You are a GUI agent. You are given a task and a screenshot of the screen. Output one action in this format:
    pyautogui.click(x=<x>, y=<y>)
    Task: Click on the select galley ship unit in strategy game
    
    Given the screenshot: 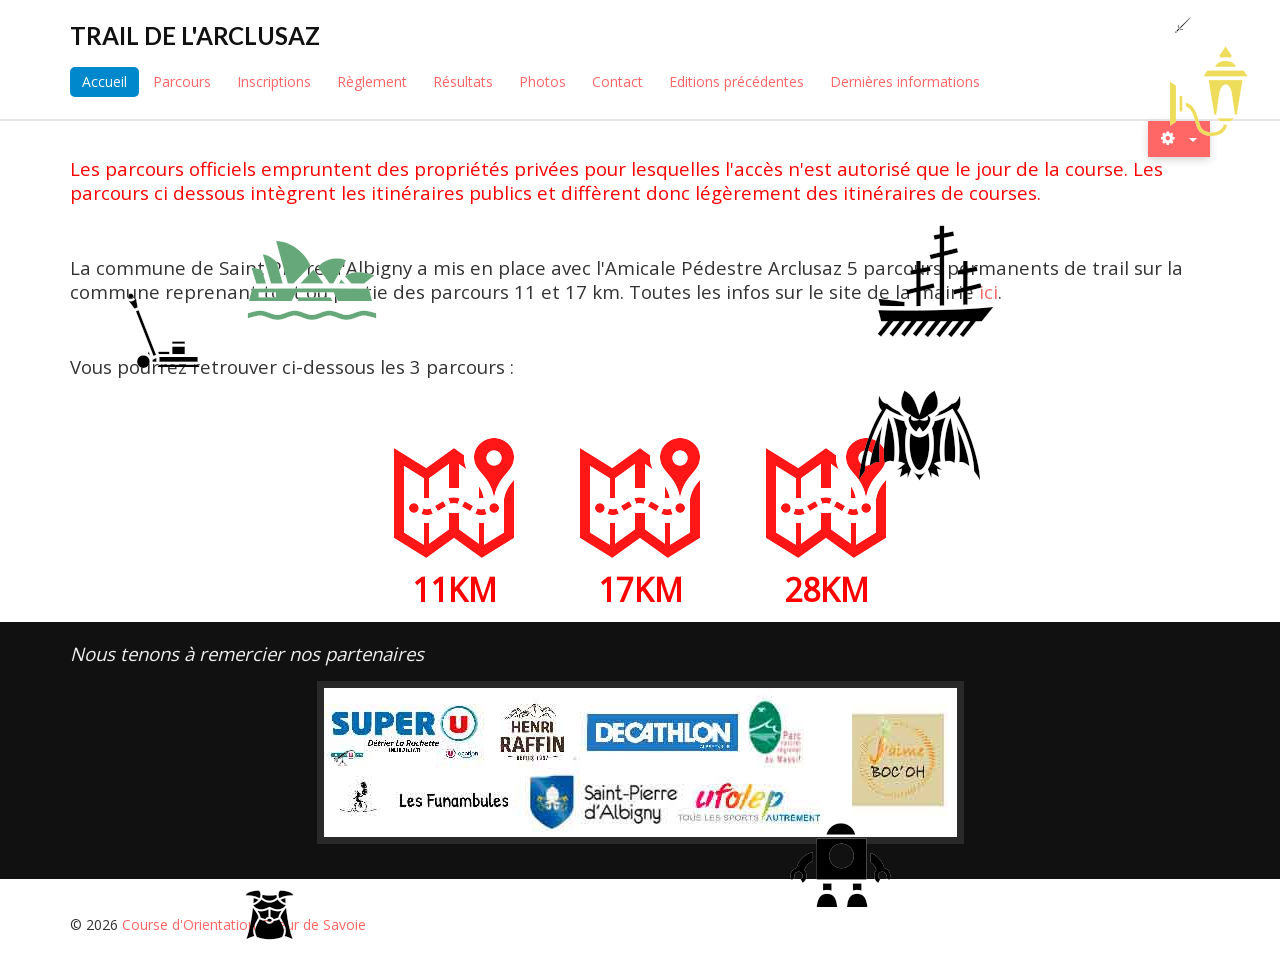 What is the action you would take?
    pyautogui.click(x=935, y=281)
    